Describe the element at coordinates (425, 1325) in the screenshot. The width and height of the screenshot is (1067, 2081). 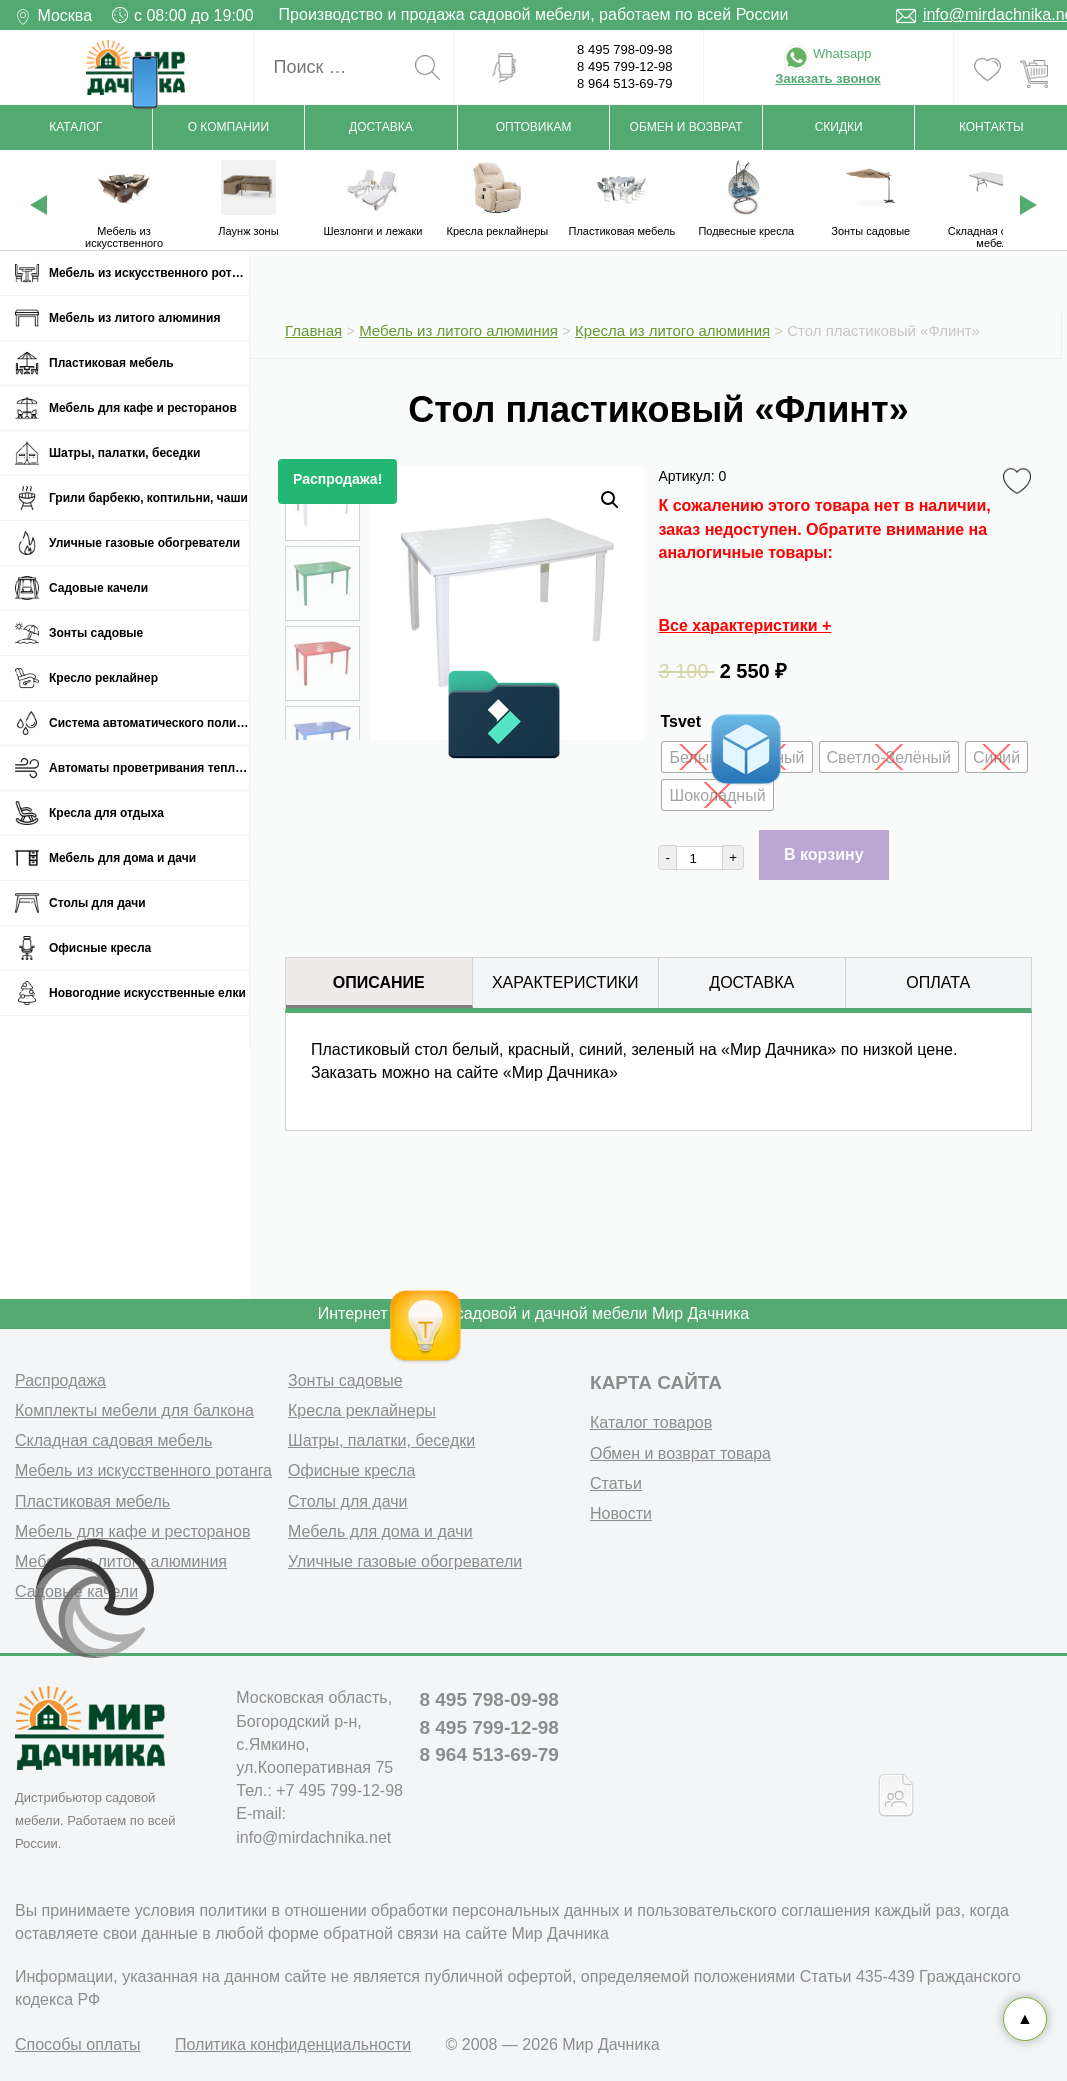
I see `open the tips app for helpful hints and tutorials` at that location.